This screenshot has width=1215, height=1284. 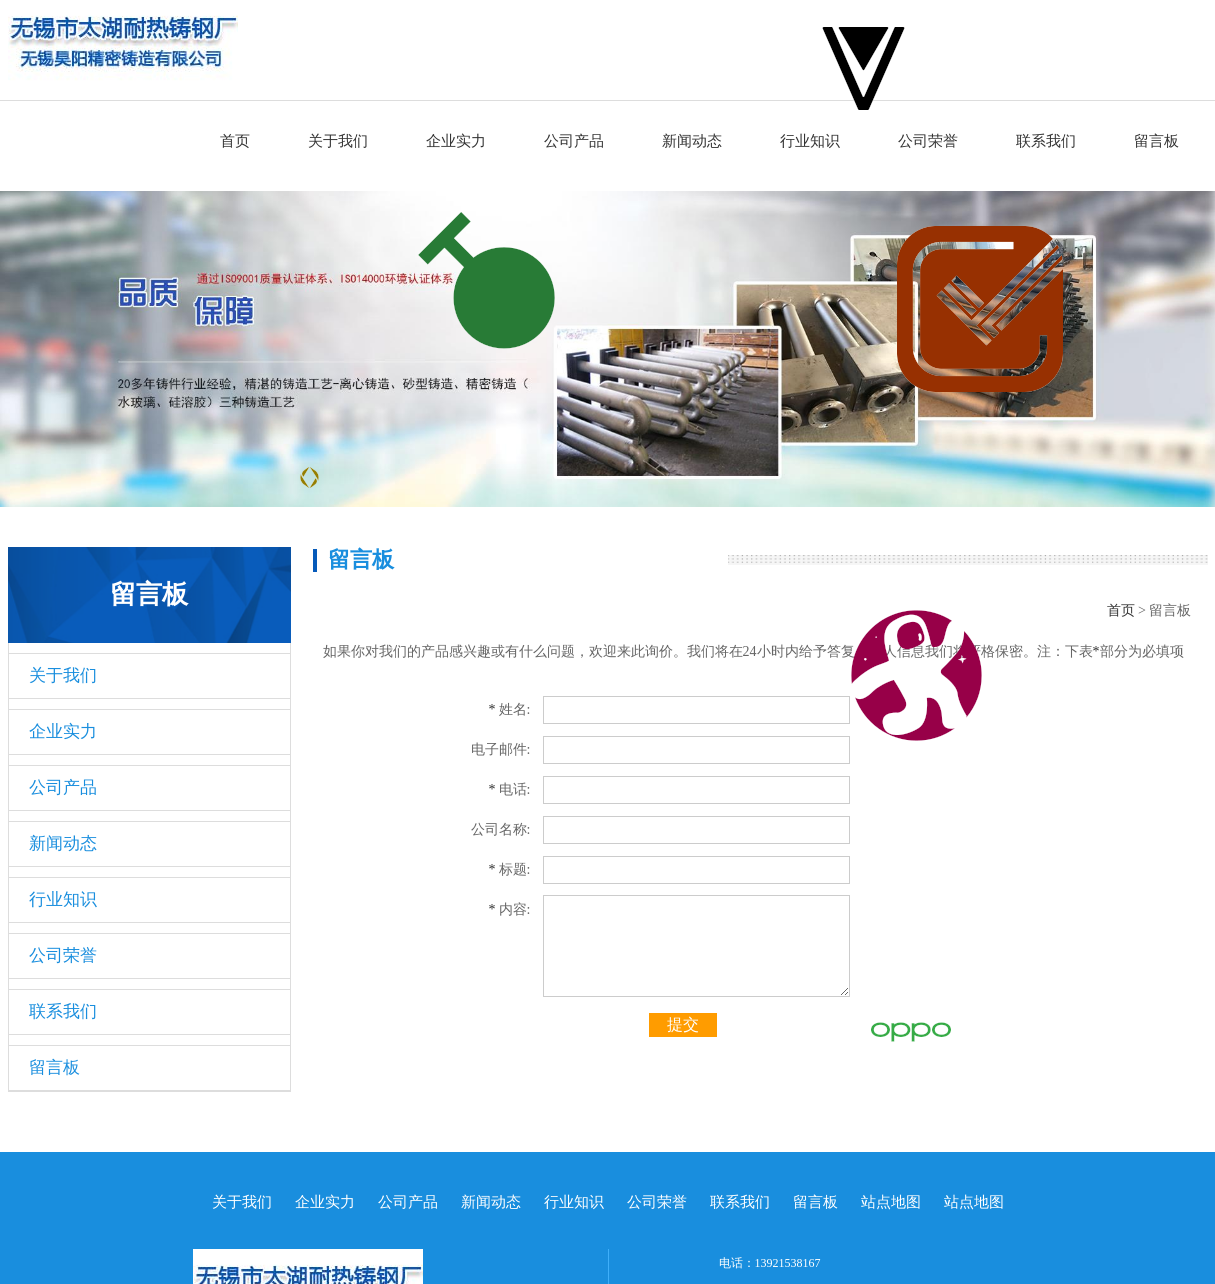 What do you see at coordinates (863, 68) in the screenshot?
I see `open the ReVanced app` at bounding box center [863, 68].